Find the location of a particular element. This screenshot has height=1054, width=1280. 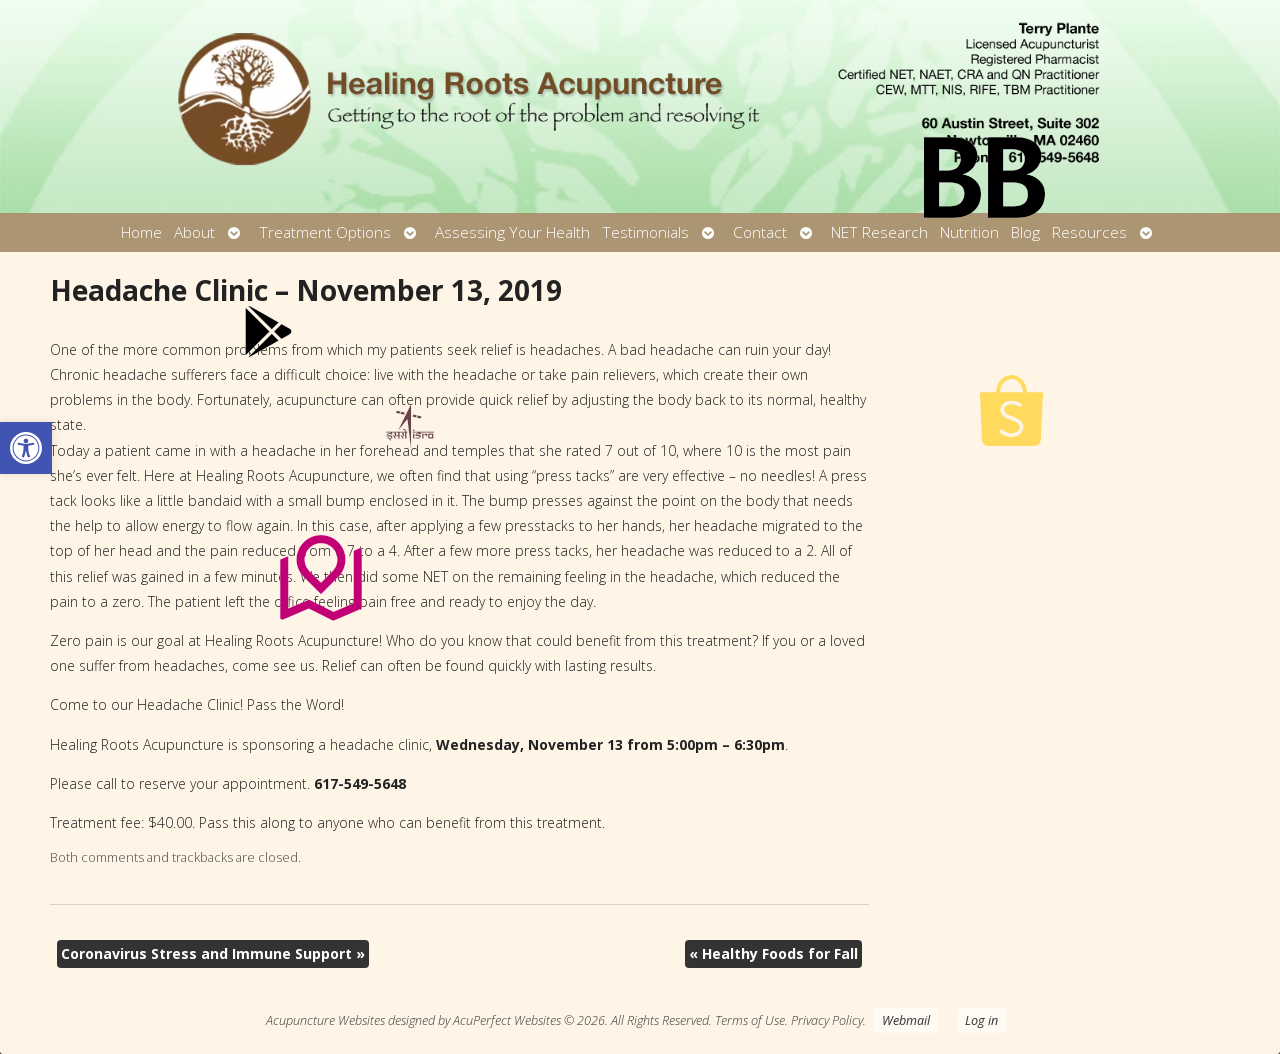

open the Shopee shopping app is located at coordinates (1011, 410).